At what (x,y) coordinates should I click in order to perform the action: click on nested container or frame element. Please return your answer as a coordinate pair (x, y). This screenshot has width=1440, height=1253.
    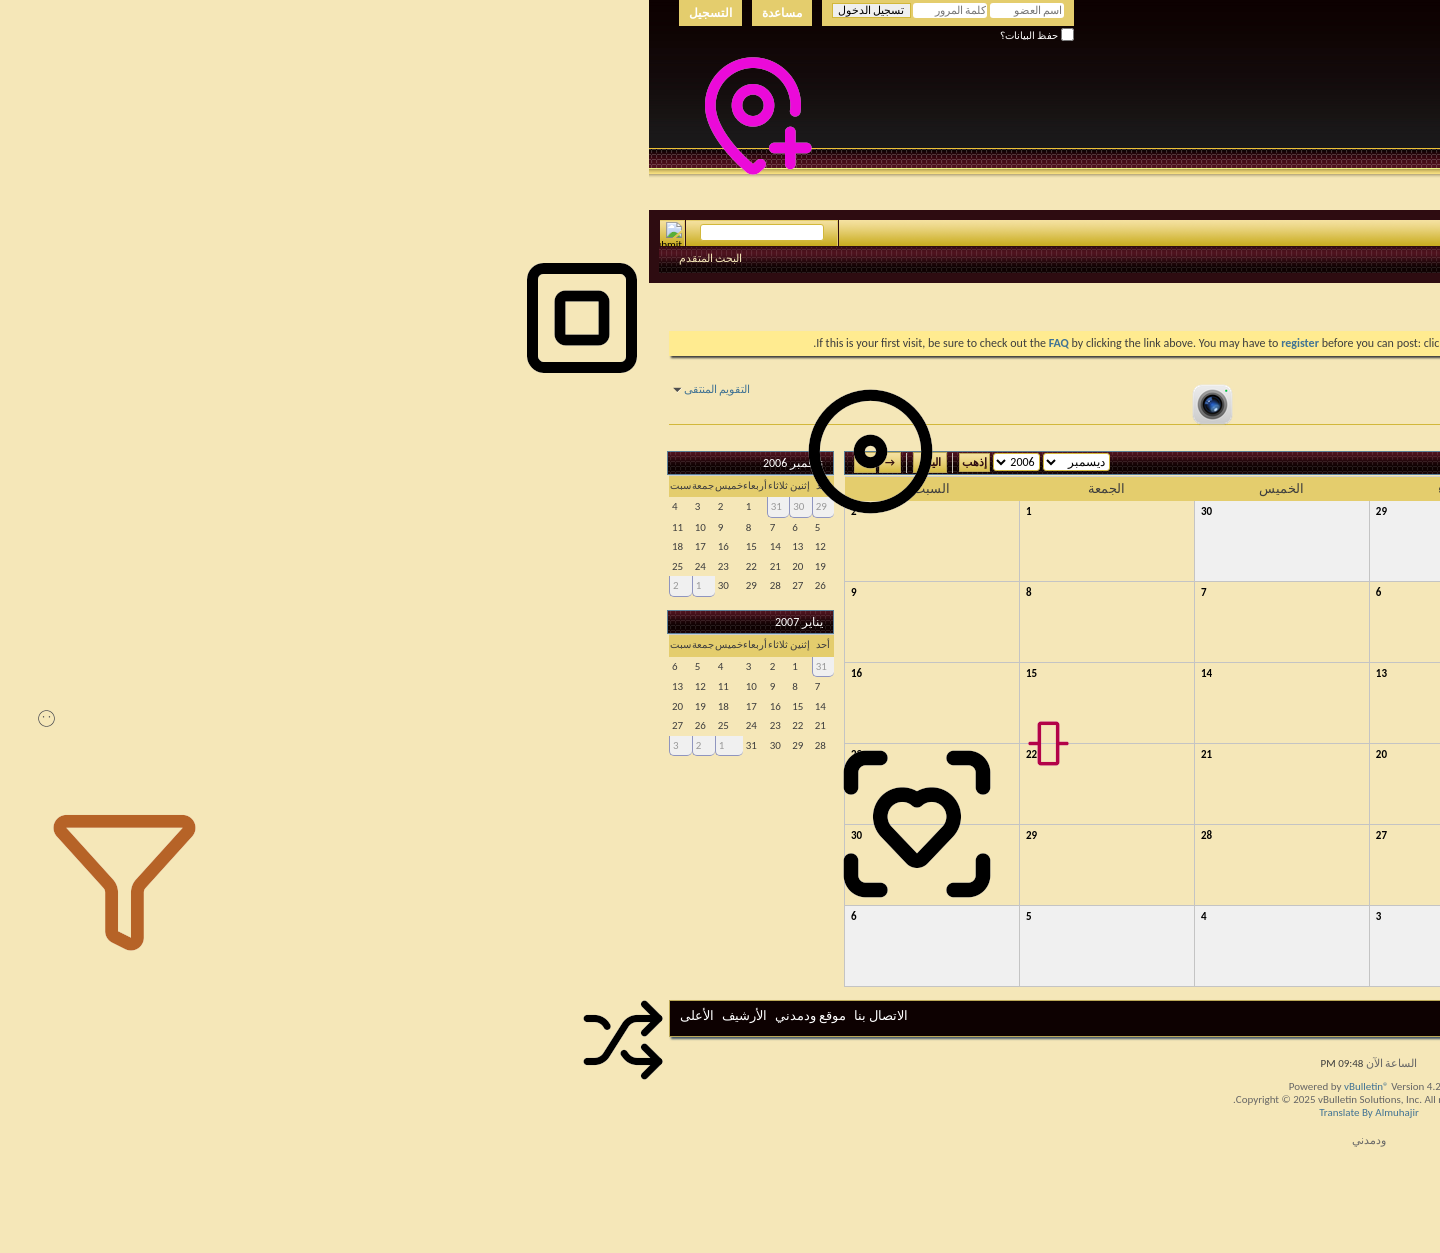
    Looking at the image, I should click on (582, 318).